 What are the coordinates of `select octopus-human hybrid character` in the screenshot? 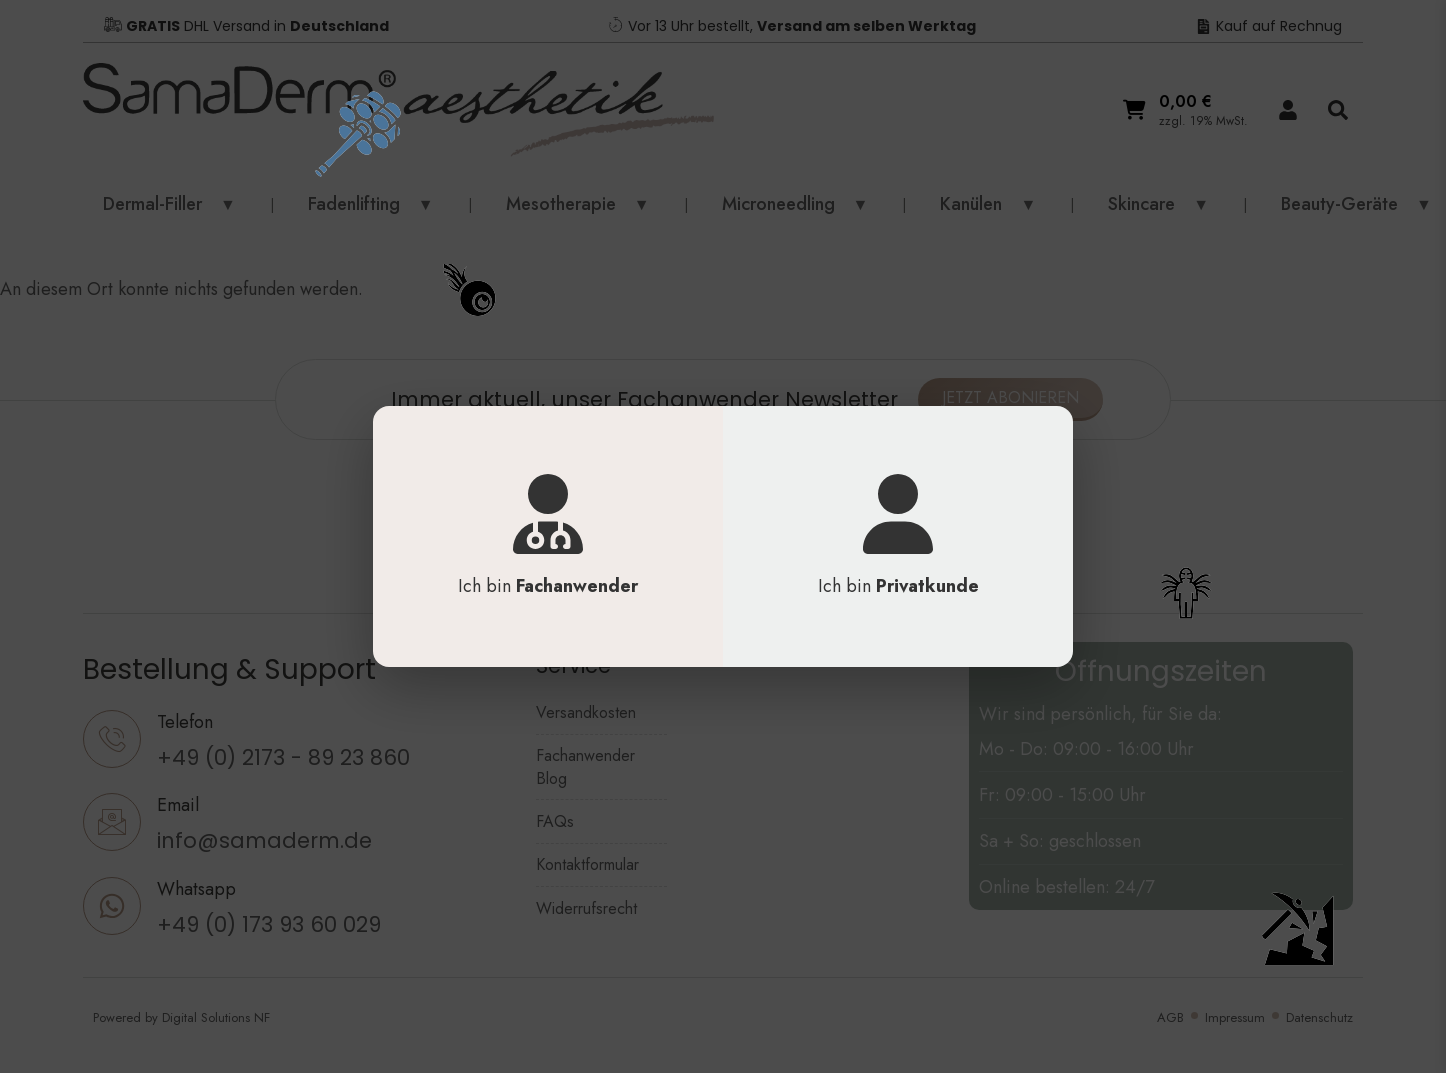 It's located at (1186, 593).